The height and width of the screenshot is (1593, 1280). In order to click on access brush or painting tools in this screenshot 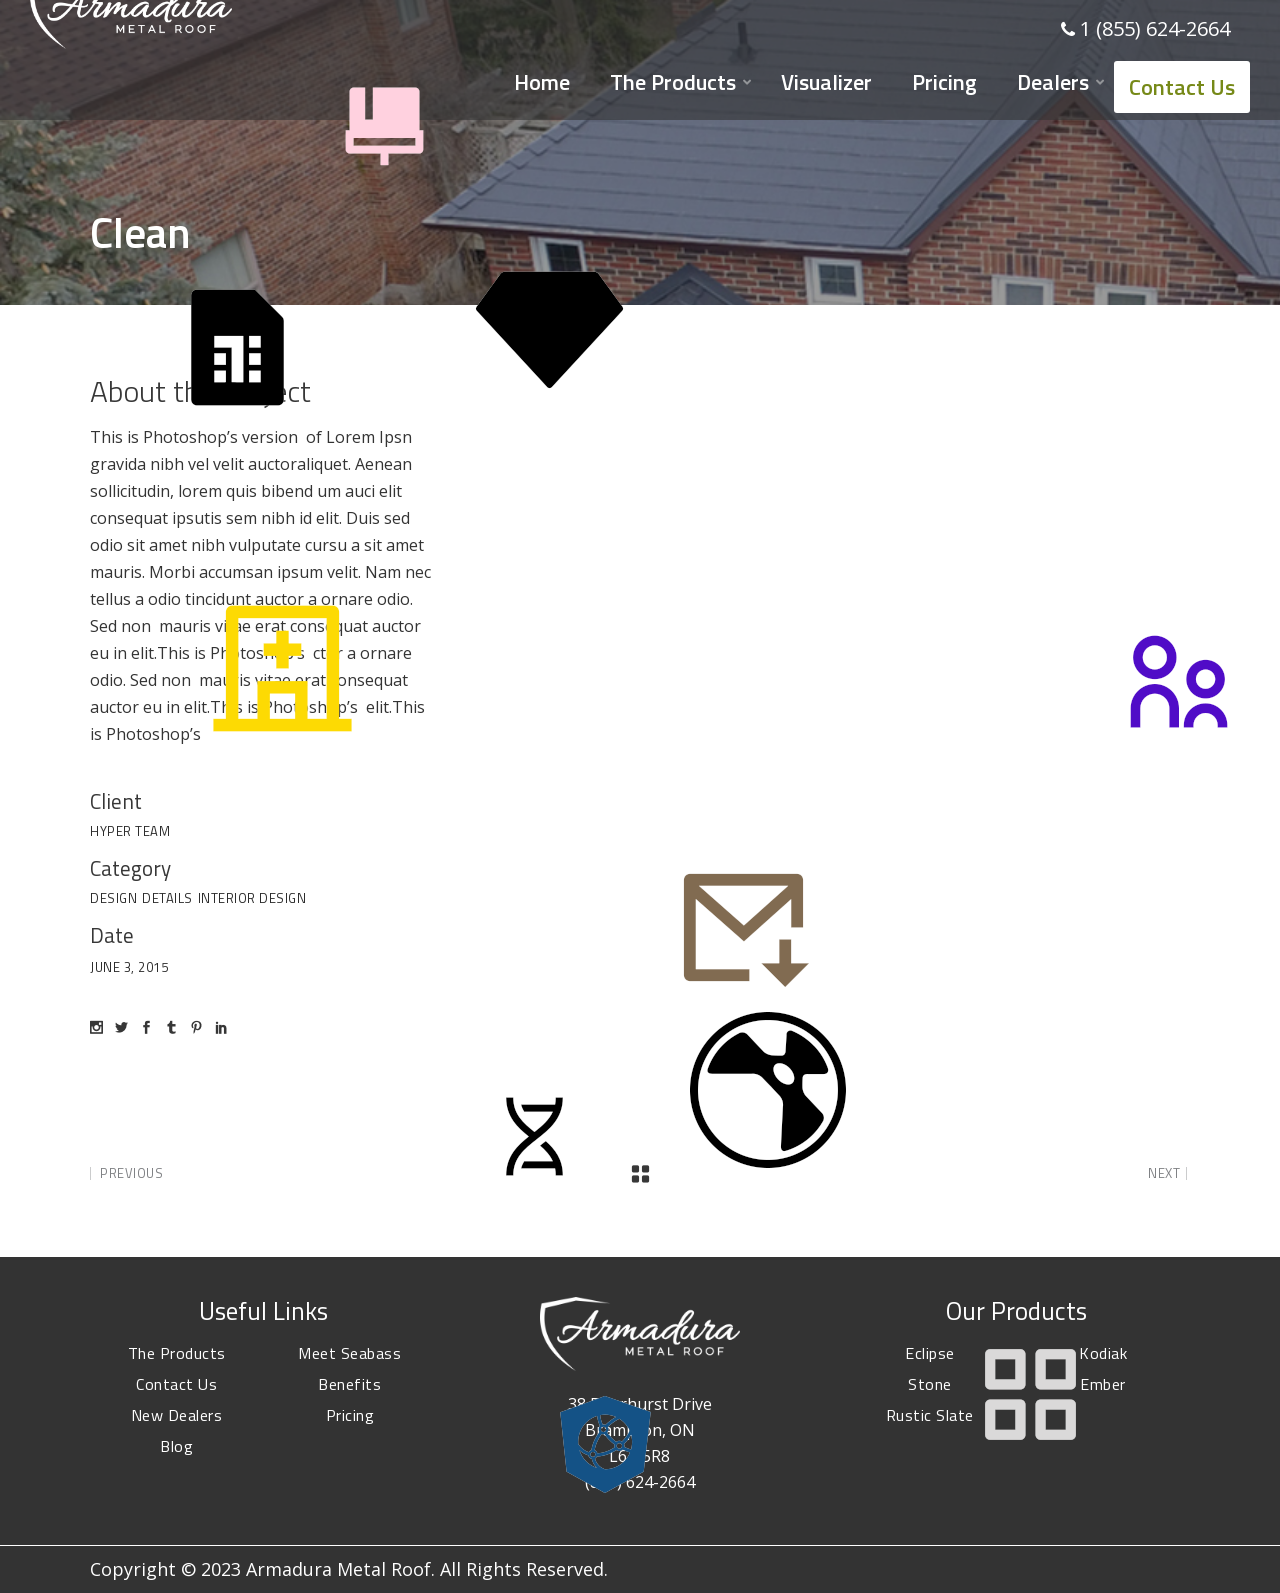, I will do `click(384, 122)`.